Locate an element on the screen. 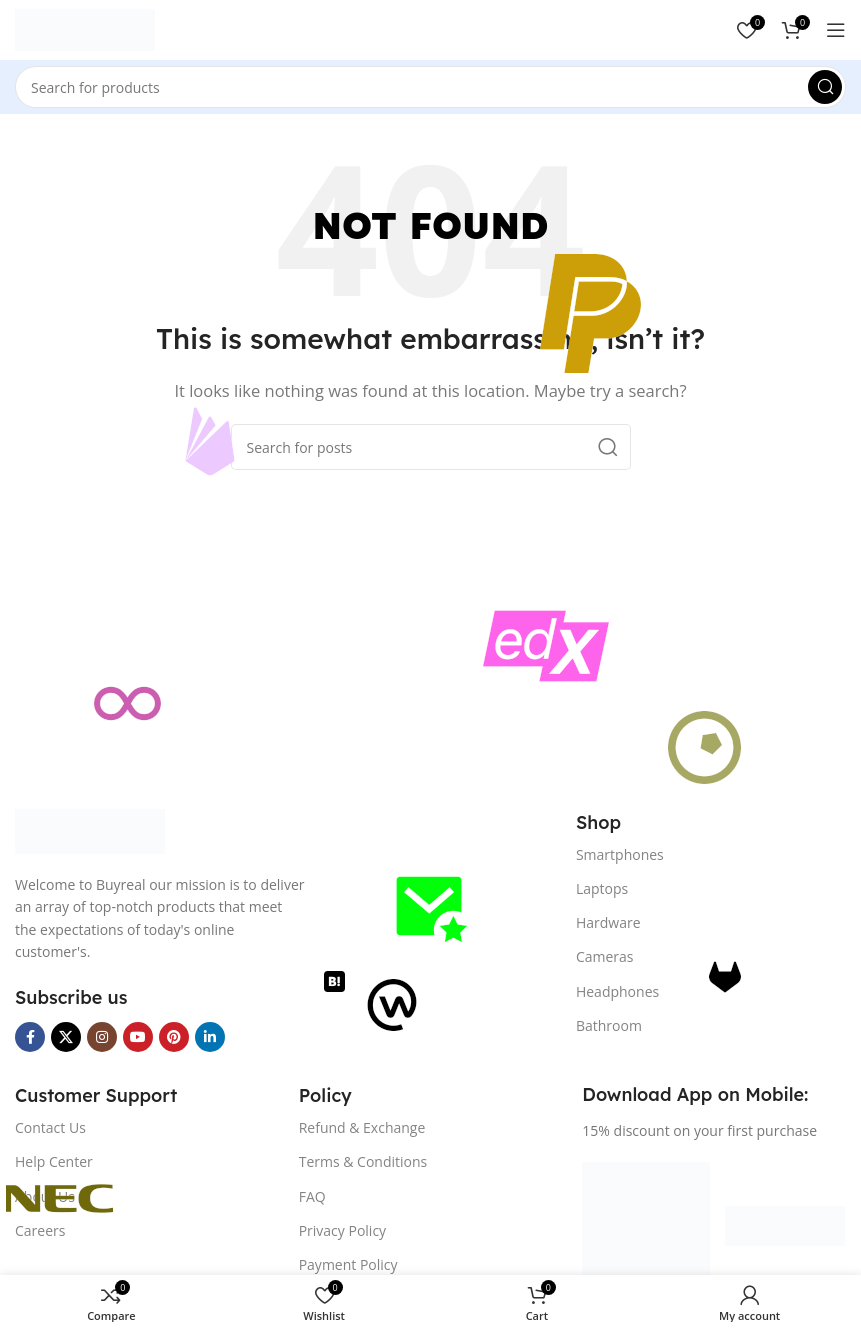 Image resolution: width=861 pixels, height=1330 pixels. open kuula 360° photo platform is located at coordinates (704, 747).